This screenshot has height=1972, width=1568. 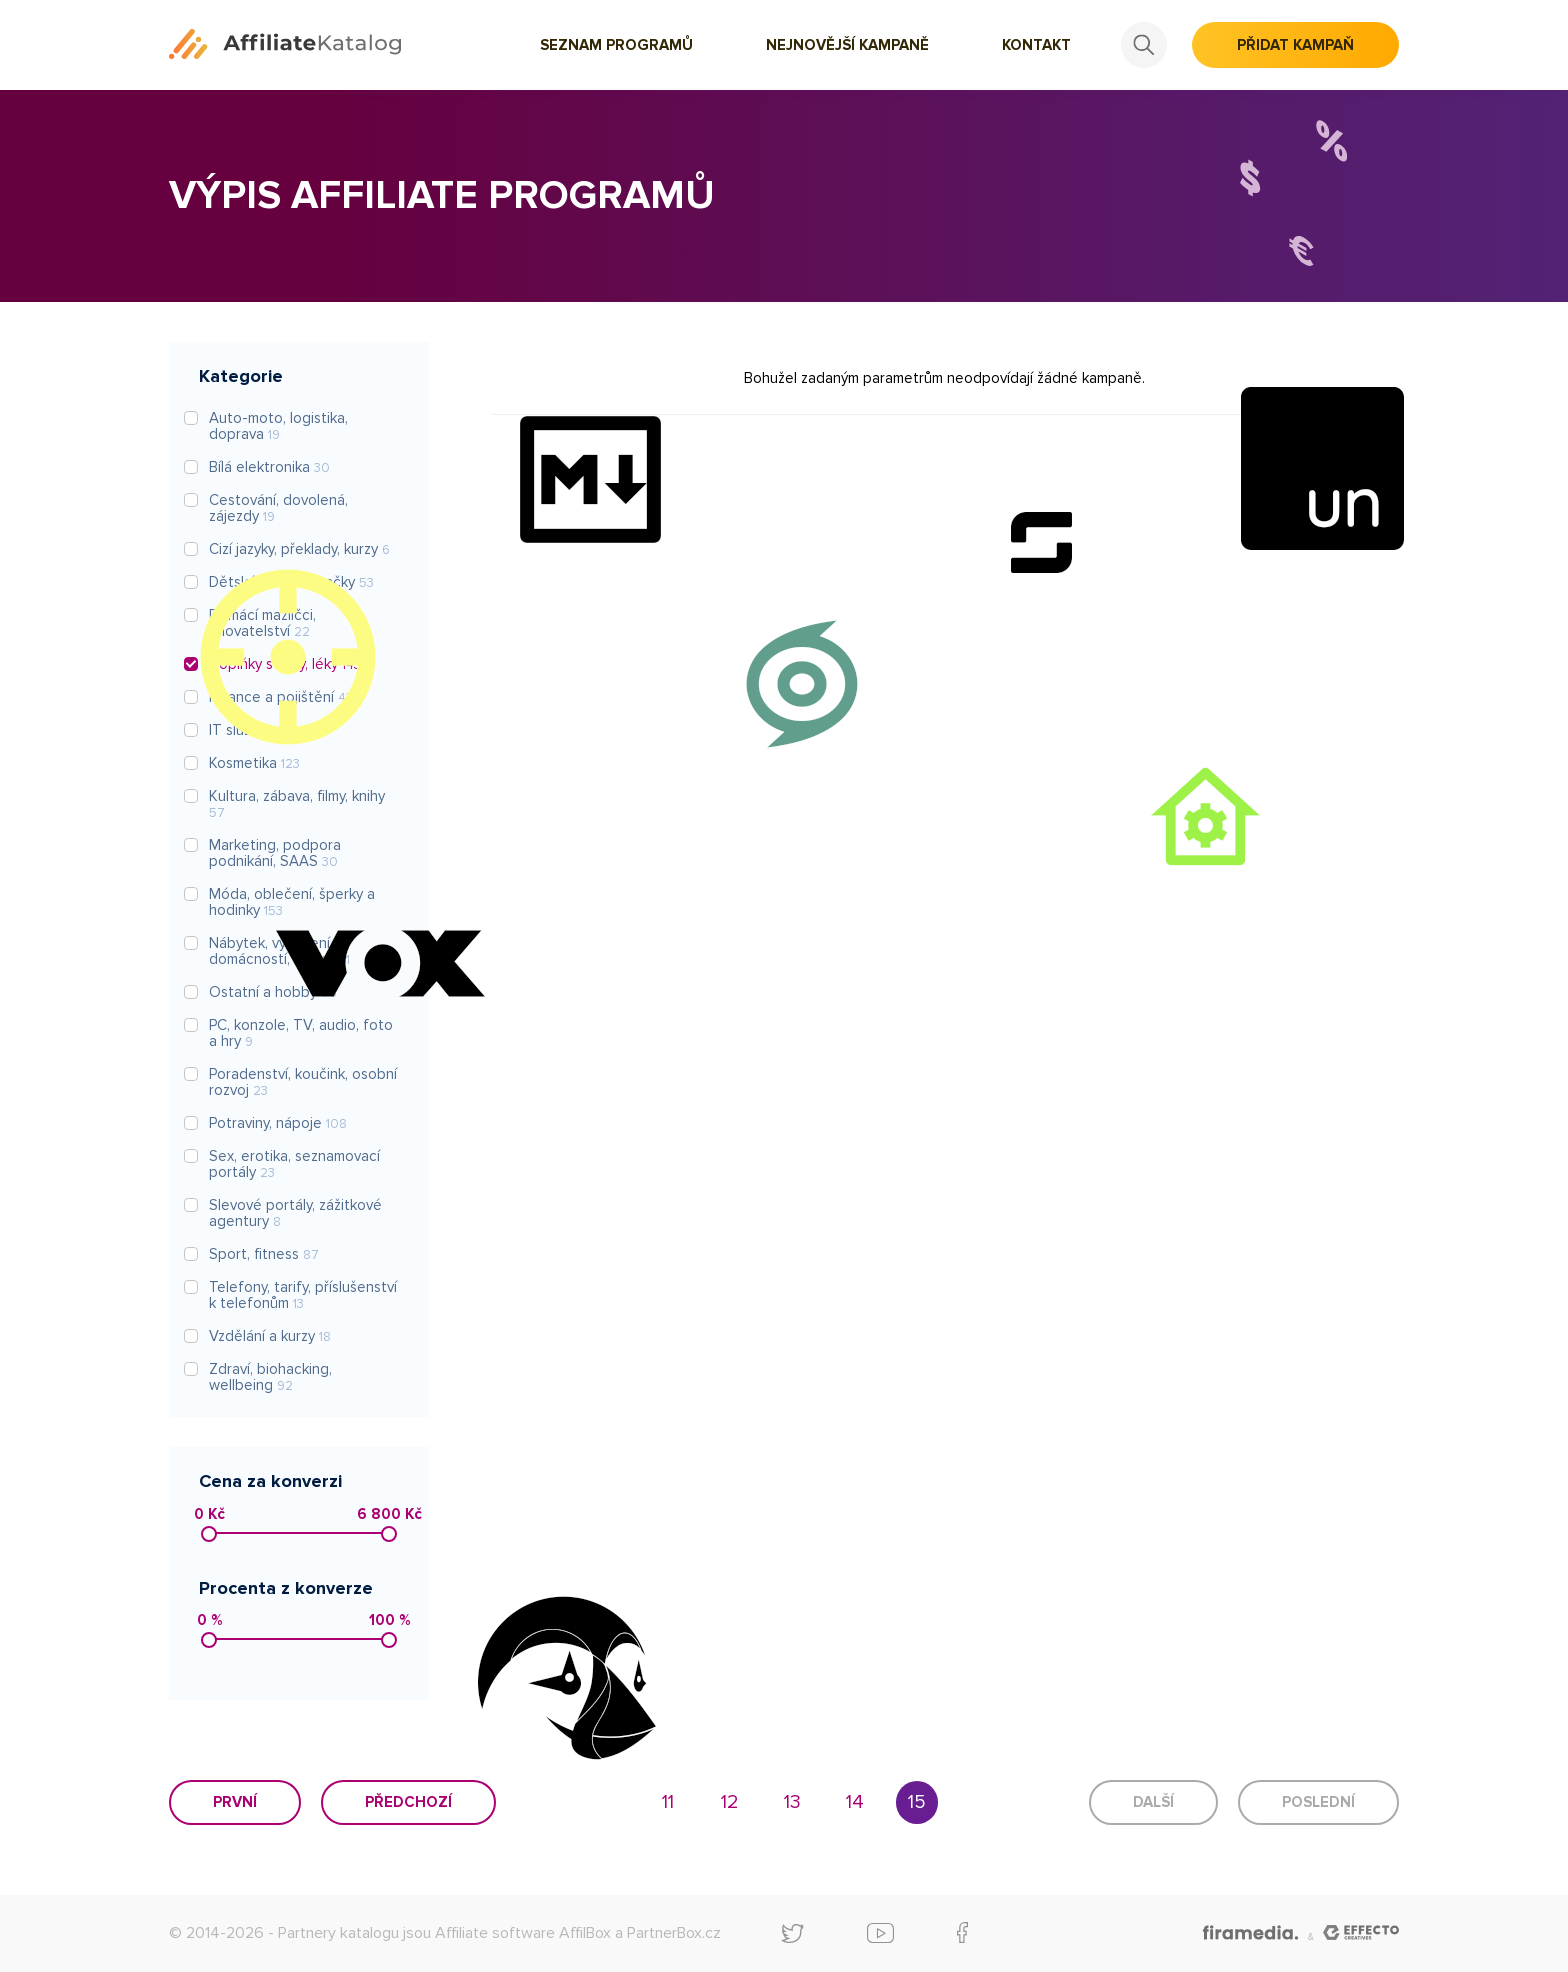 What do you see at coordinates (1041, 542) in the screenshot?
I see `start.gg logo` at bounding box center [1041, 542].